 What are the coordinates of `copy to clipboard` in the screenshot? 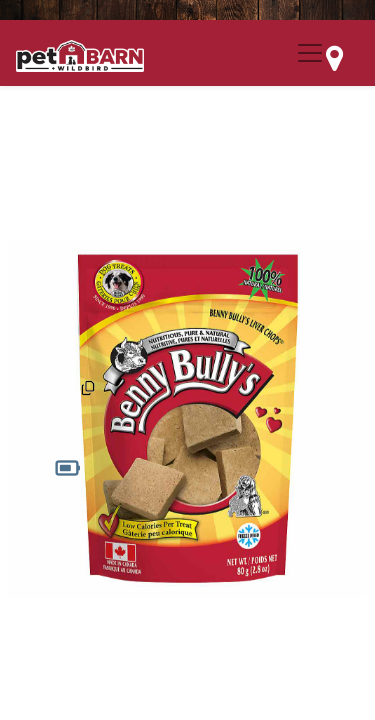 It's located at (88, 388).